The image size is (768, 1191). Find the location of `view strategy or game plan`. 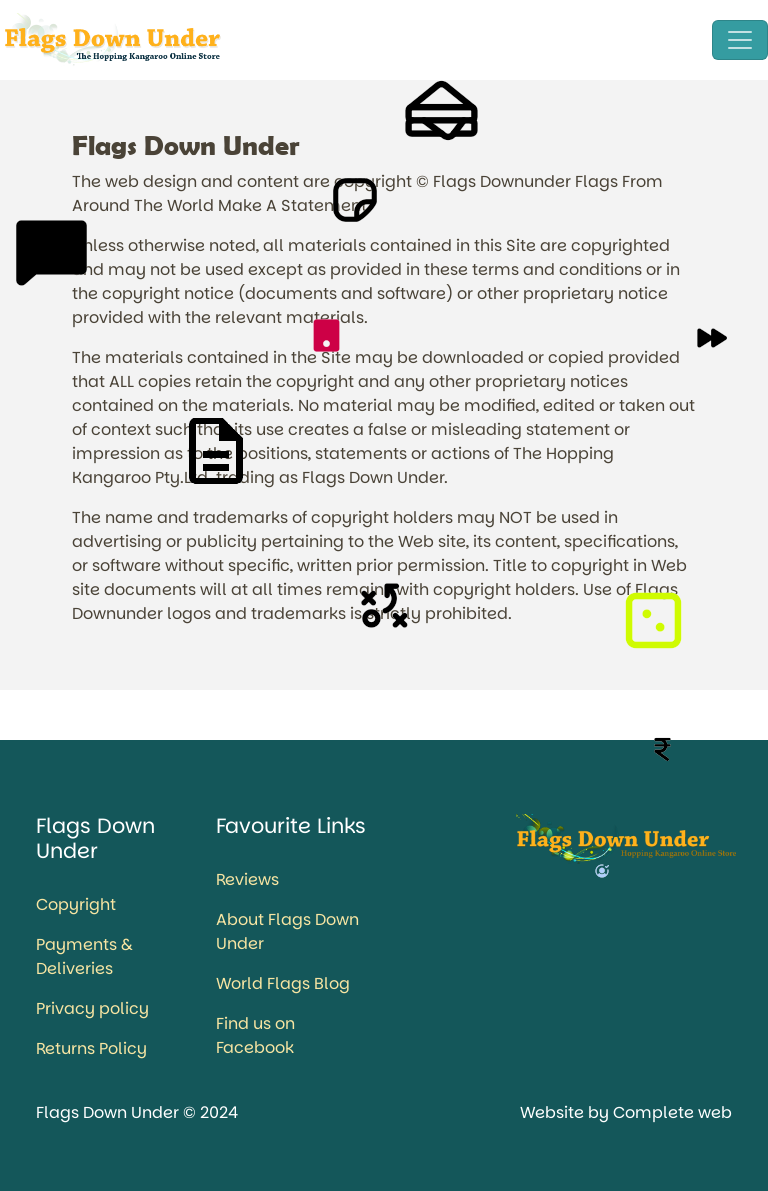

view strategy or game plan is located at coordinates (382, 605).